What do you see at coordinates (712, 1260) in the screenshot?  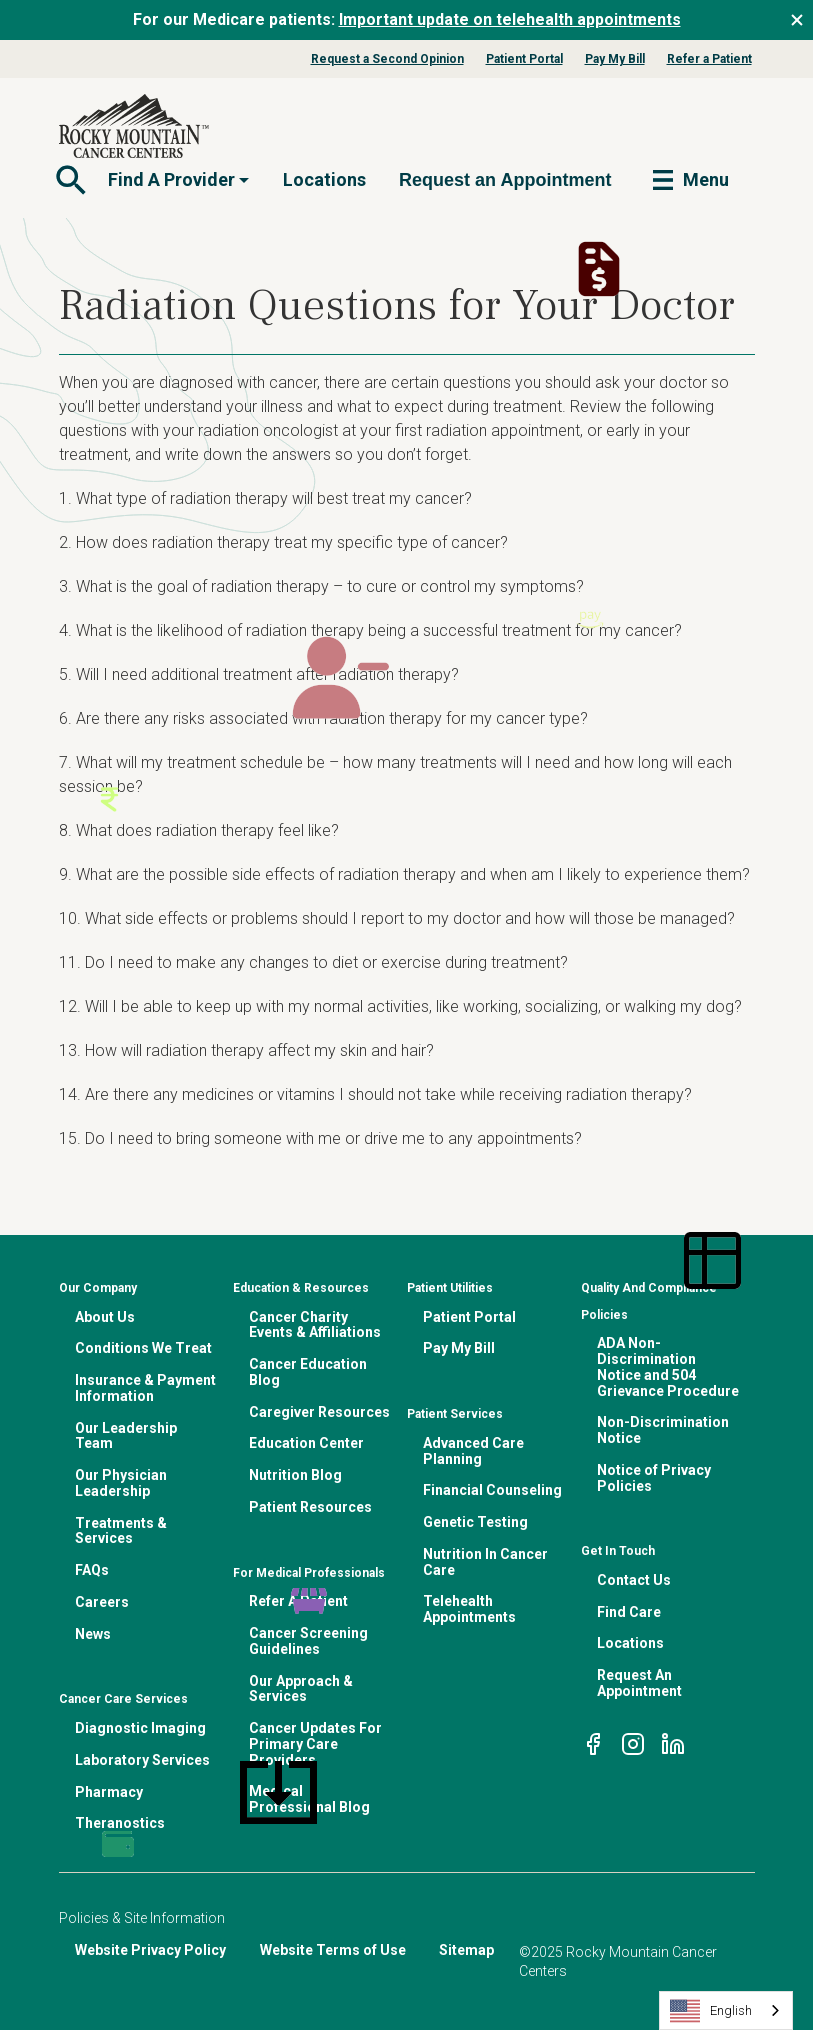 I see `view data in table format` at bounding box center [712, 1260].